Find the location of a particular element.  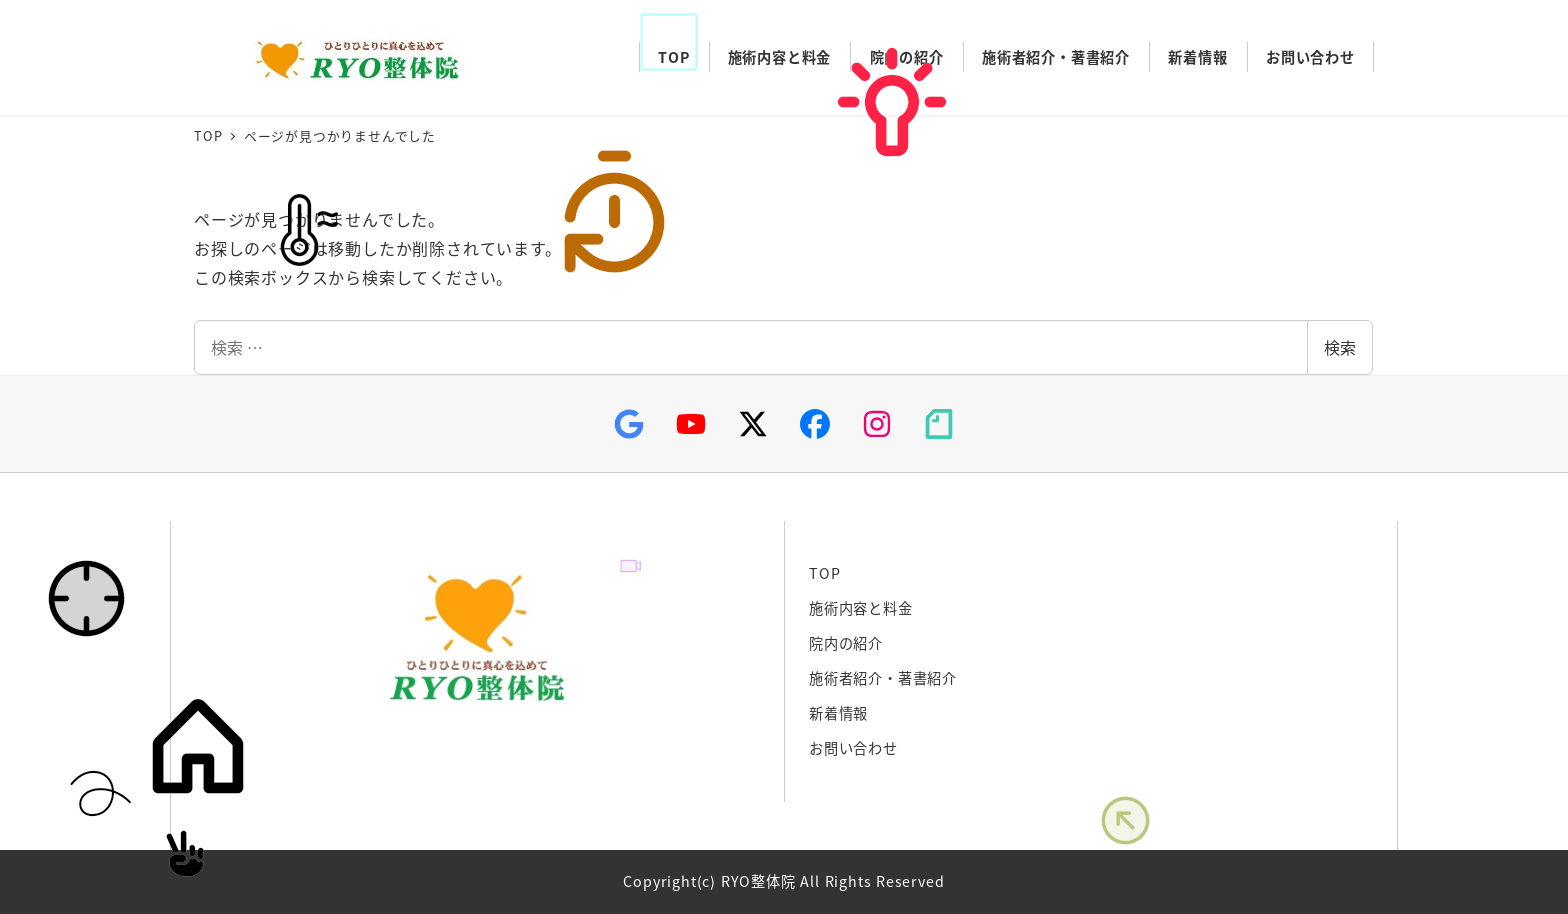

reset the timer to its starting value is located at coordinates (614, 211).